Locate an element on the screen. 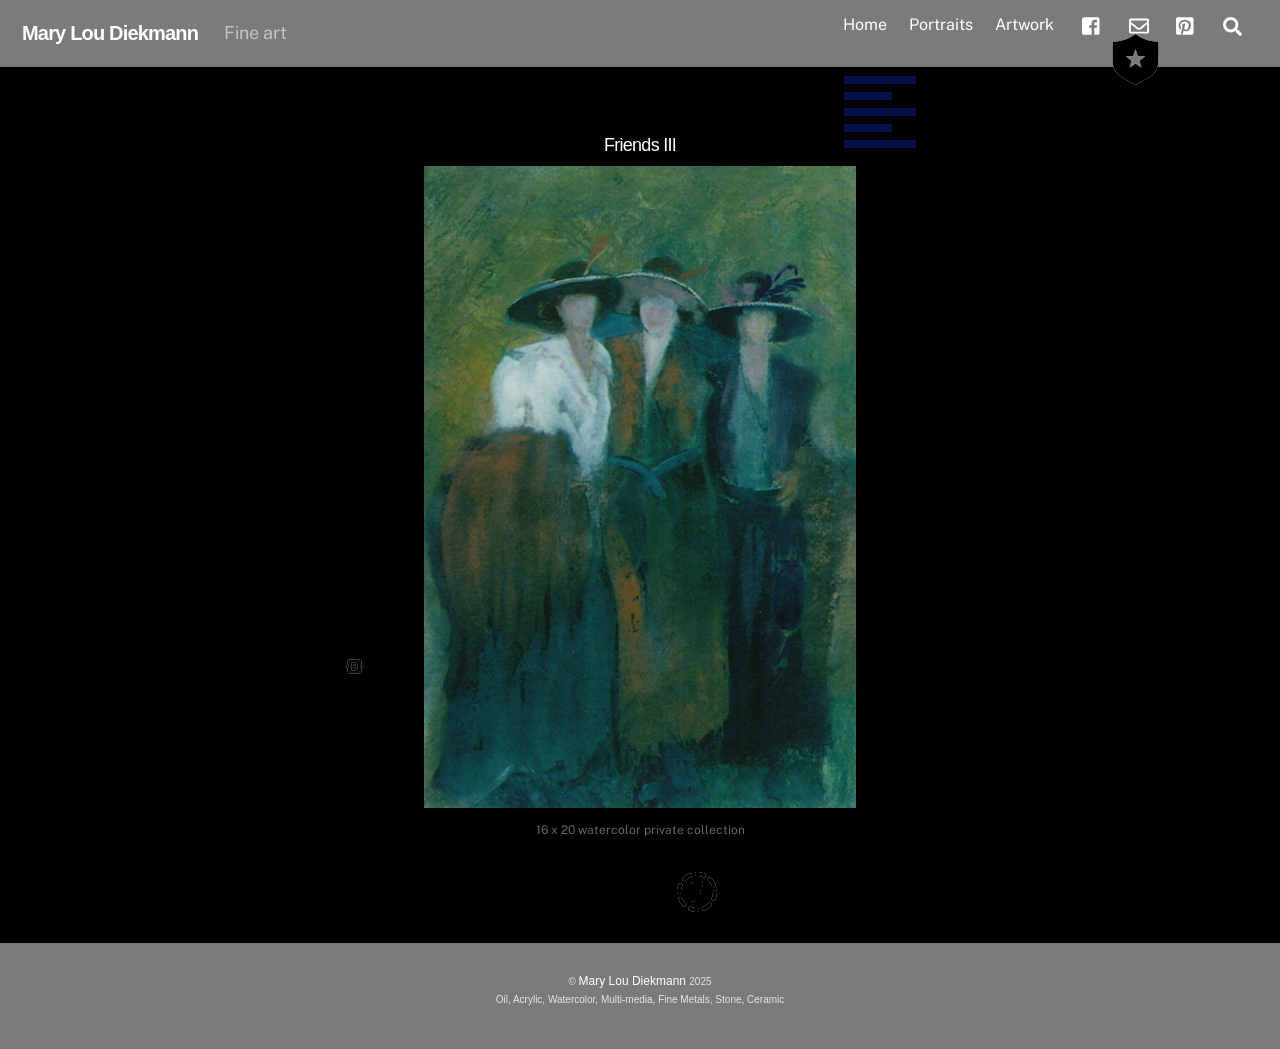 Image resolution: width=1280 pixels, height=1049 pixels. bootstrap framework logo is located at coordinates (354, 666).